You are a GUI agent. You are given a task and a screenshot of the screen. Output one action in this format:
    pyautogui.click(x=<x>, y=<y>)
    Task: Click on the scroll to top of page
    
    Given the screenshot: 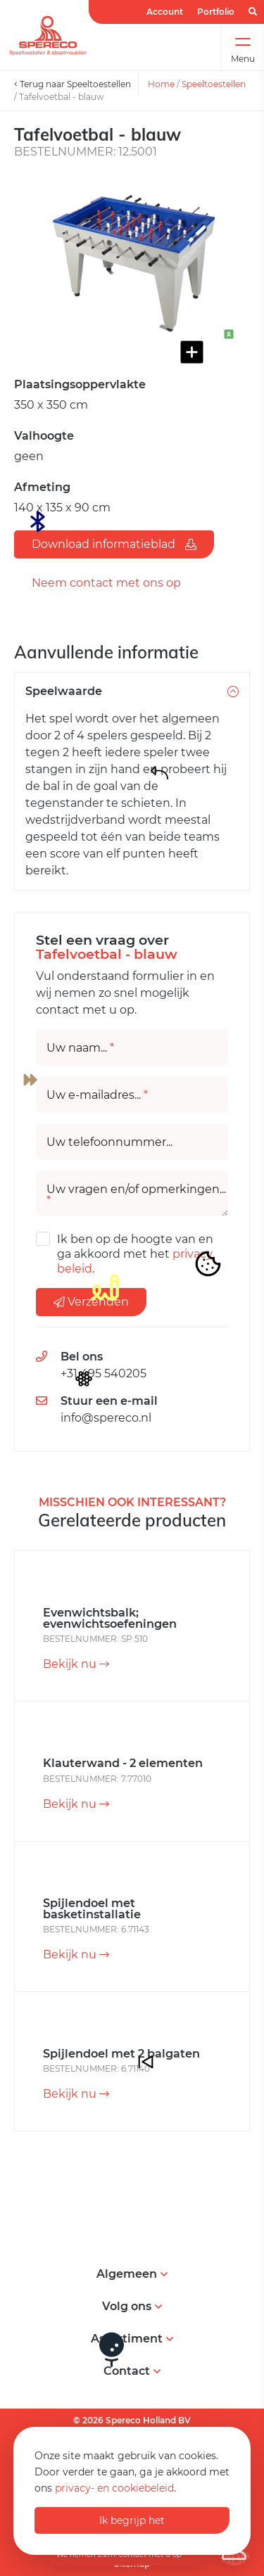 What is the action you would take?
    pyautogui.click(x=229, y=334)
    